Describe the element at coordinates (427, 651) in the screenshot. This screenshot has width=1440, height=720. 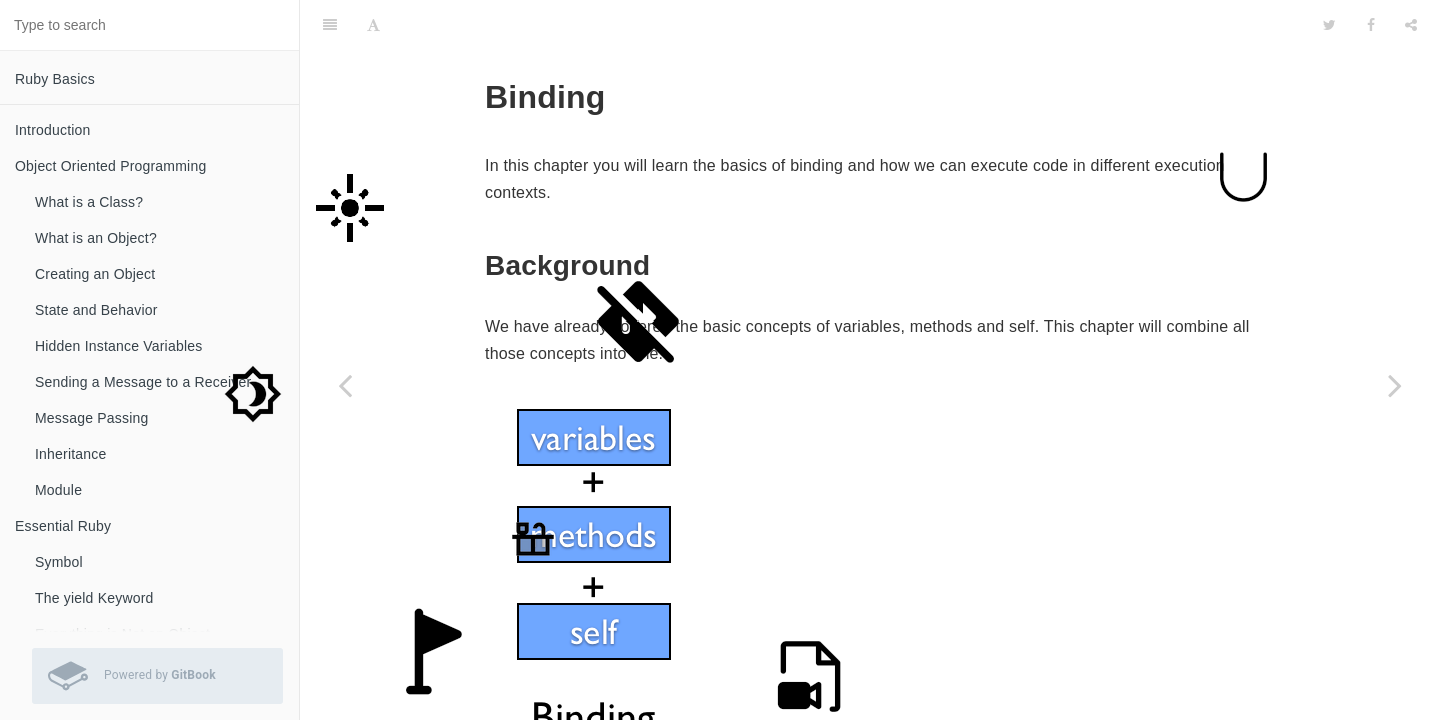
I see `flag or mark an important item` at that location.